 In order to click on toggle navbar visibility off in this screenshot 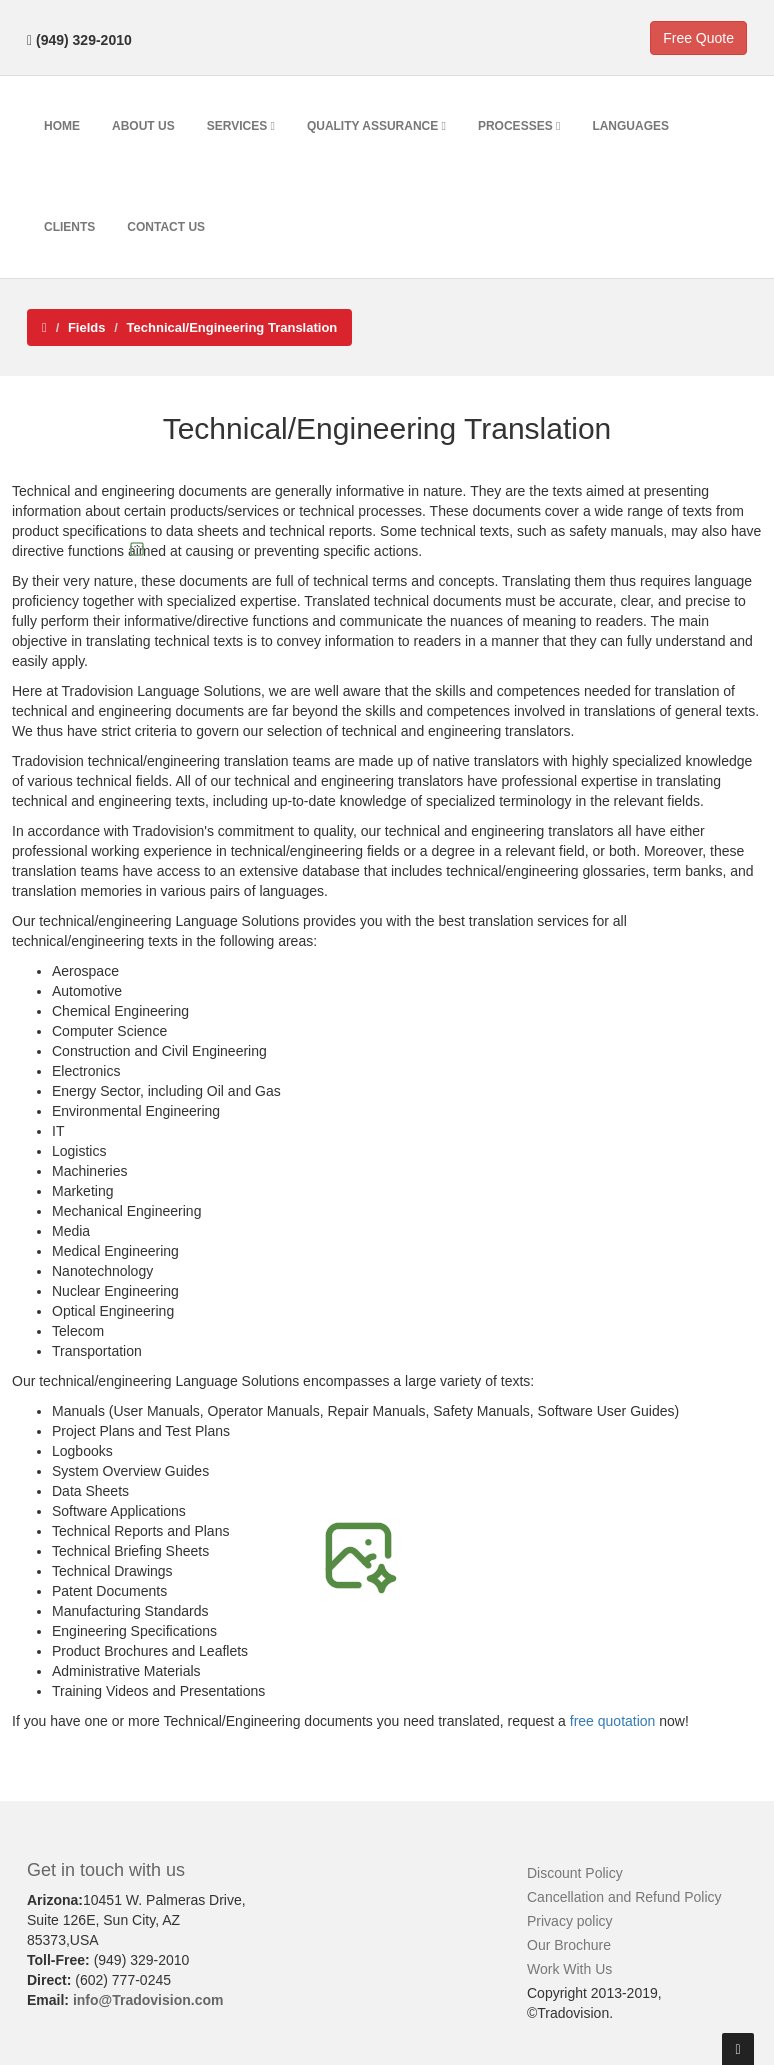, I will do `click(137, 549)`.